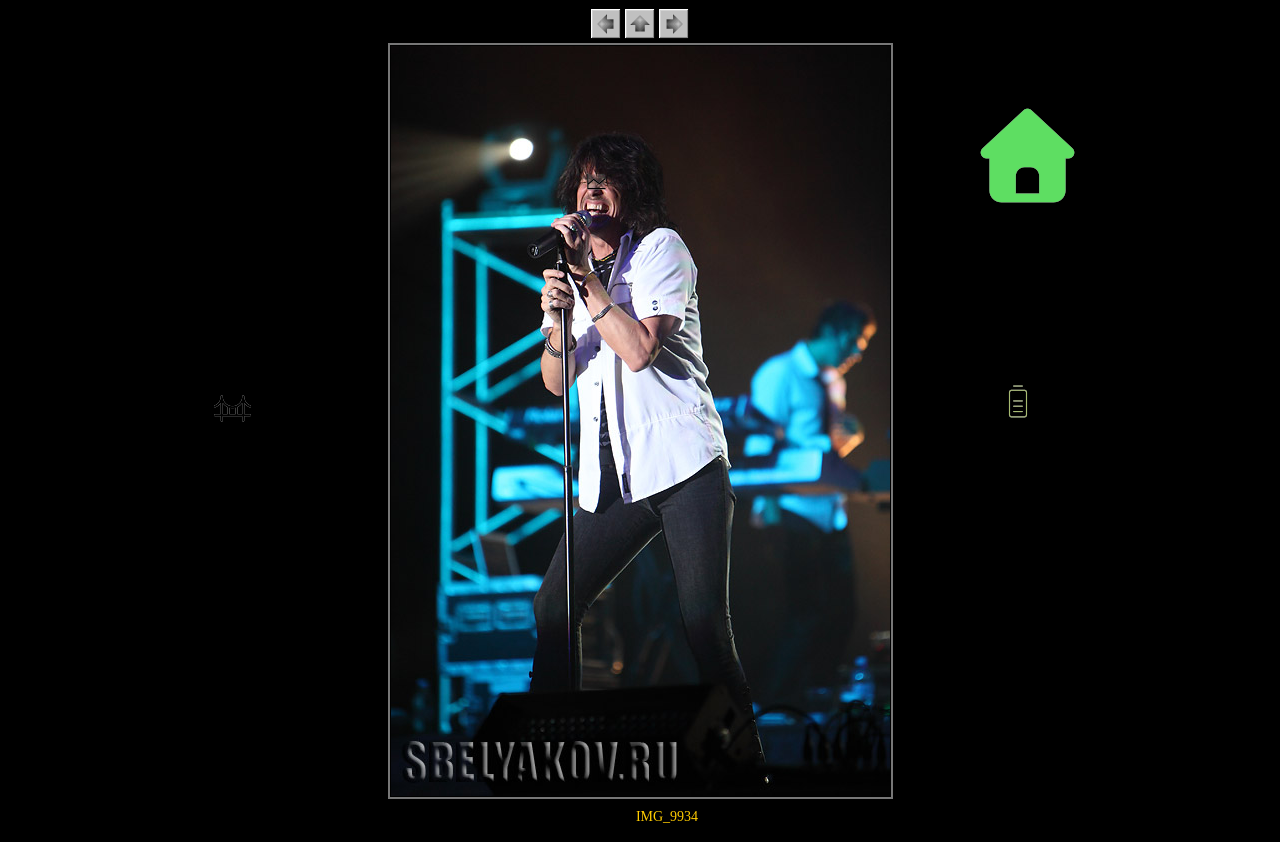  Describe the element at coordinates (232, 408) in the screenshot. I see `view bridge or crossing information` at that location.